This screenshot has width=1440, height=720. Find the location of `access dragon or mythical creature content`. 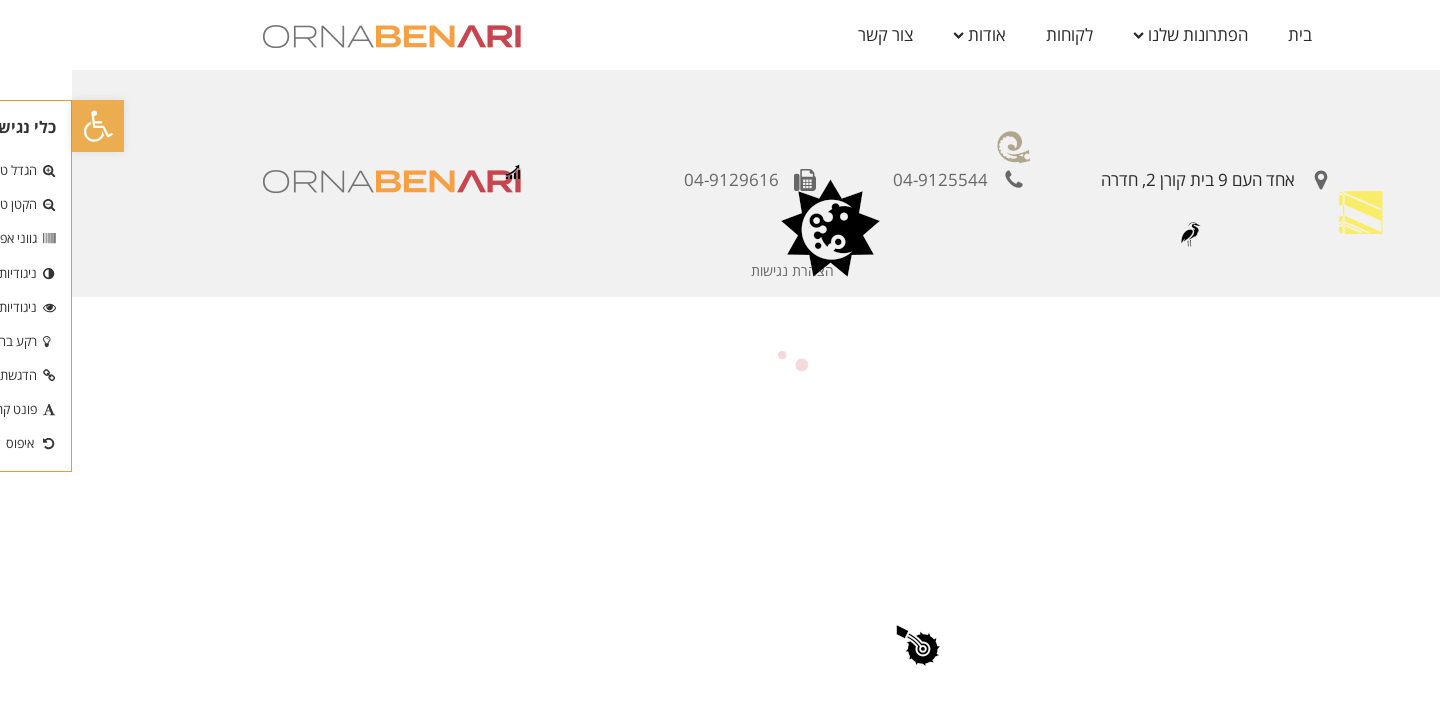

access dragon or mythical creature content is located at coordinates (1013, 147).